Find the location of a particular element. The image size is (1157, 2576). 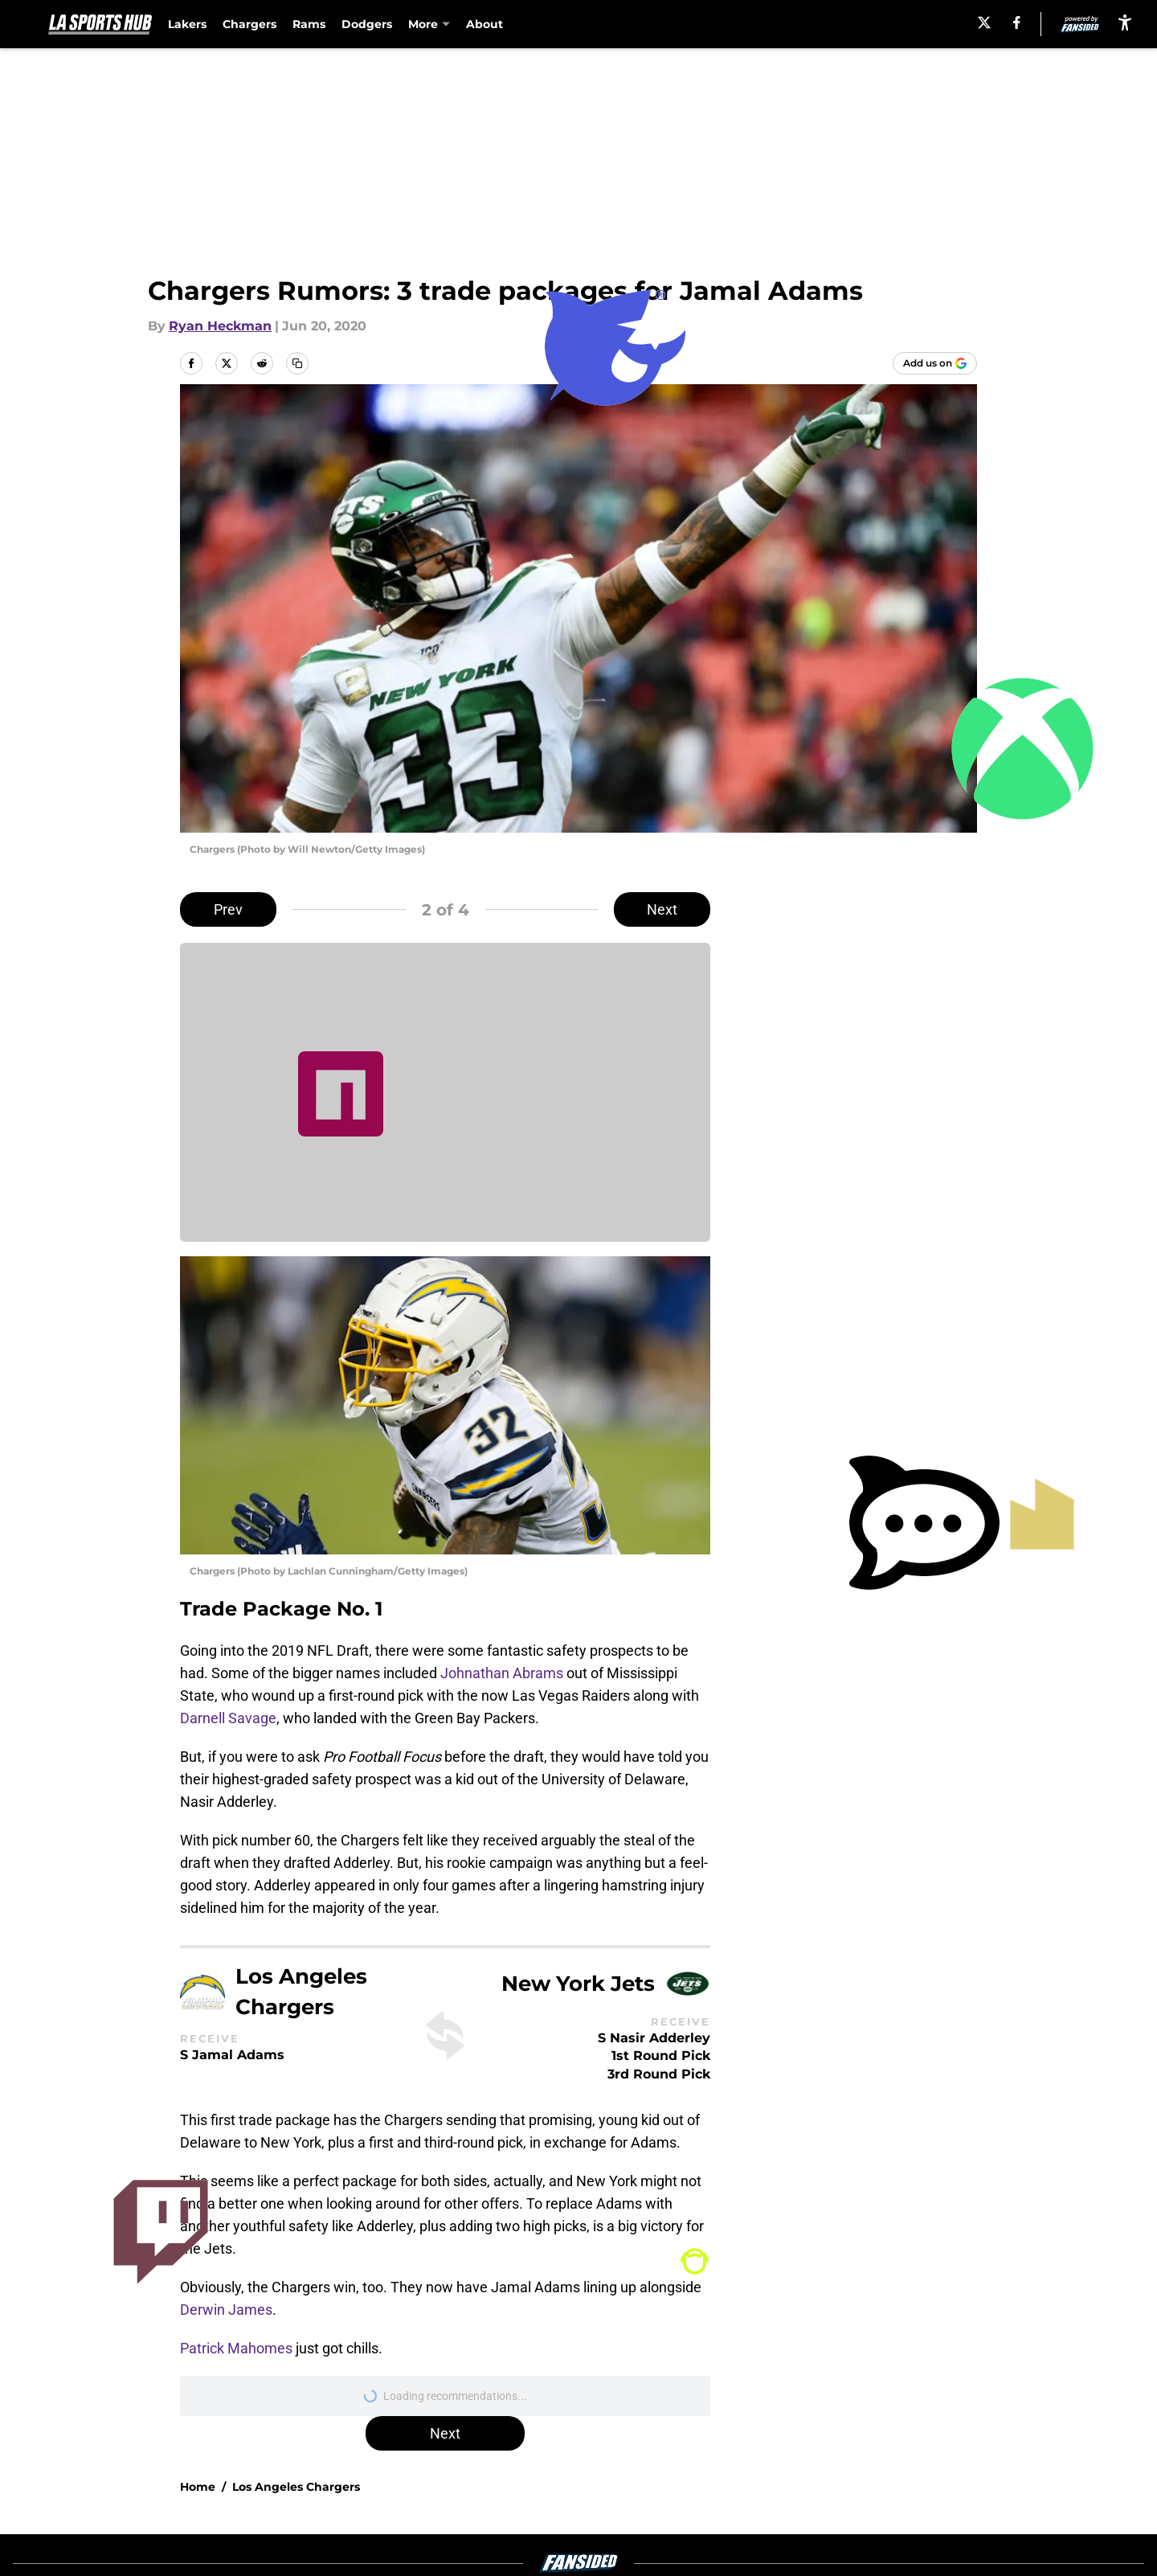

npm package manager logo is located at coordinates (341, 1094).